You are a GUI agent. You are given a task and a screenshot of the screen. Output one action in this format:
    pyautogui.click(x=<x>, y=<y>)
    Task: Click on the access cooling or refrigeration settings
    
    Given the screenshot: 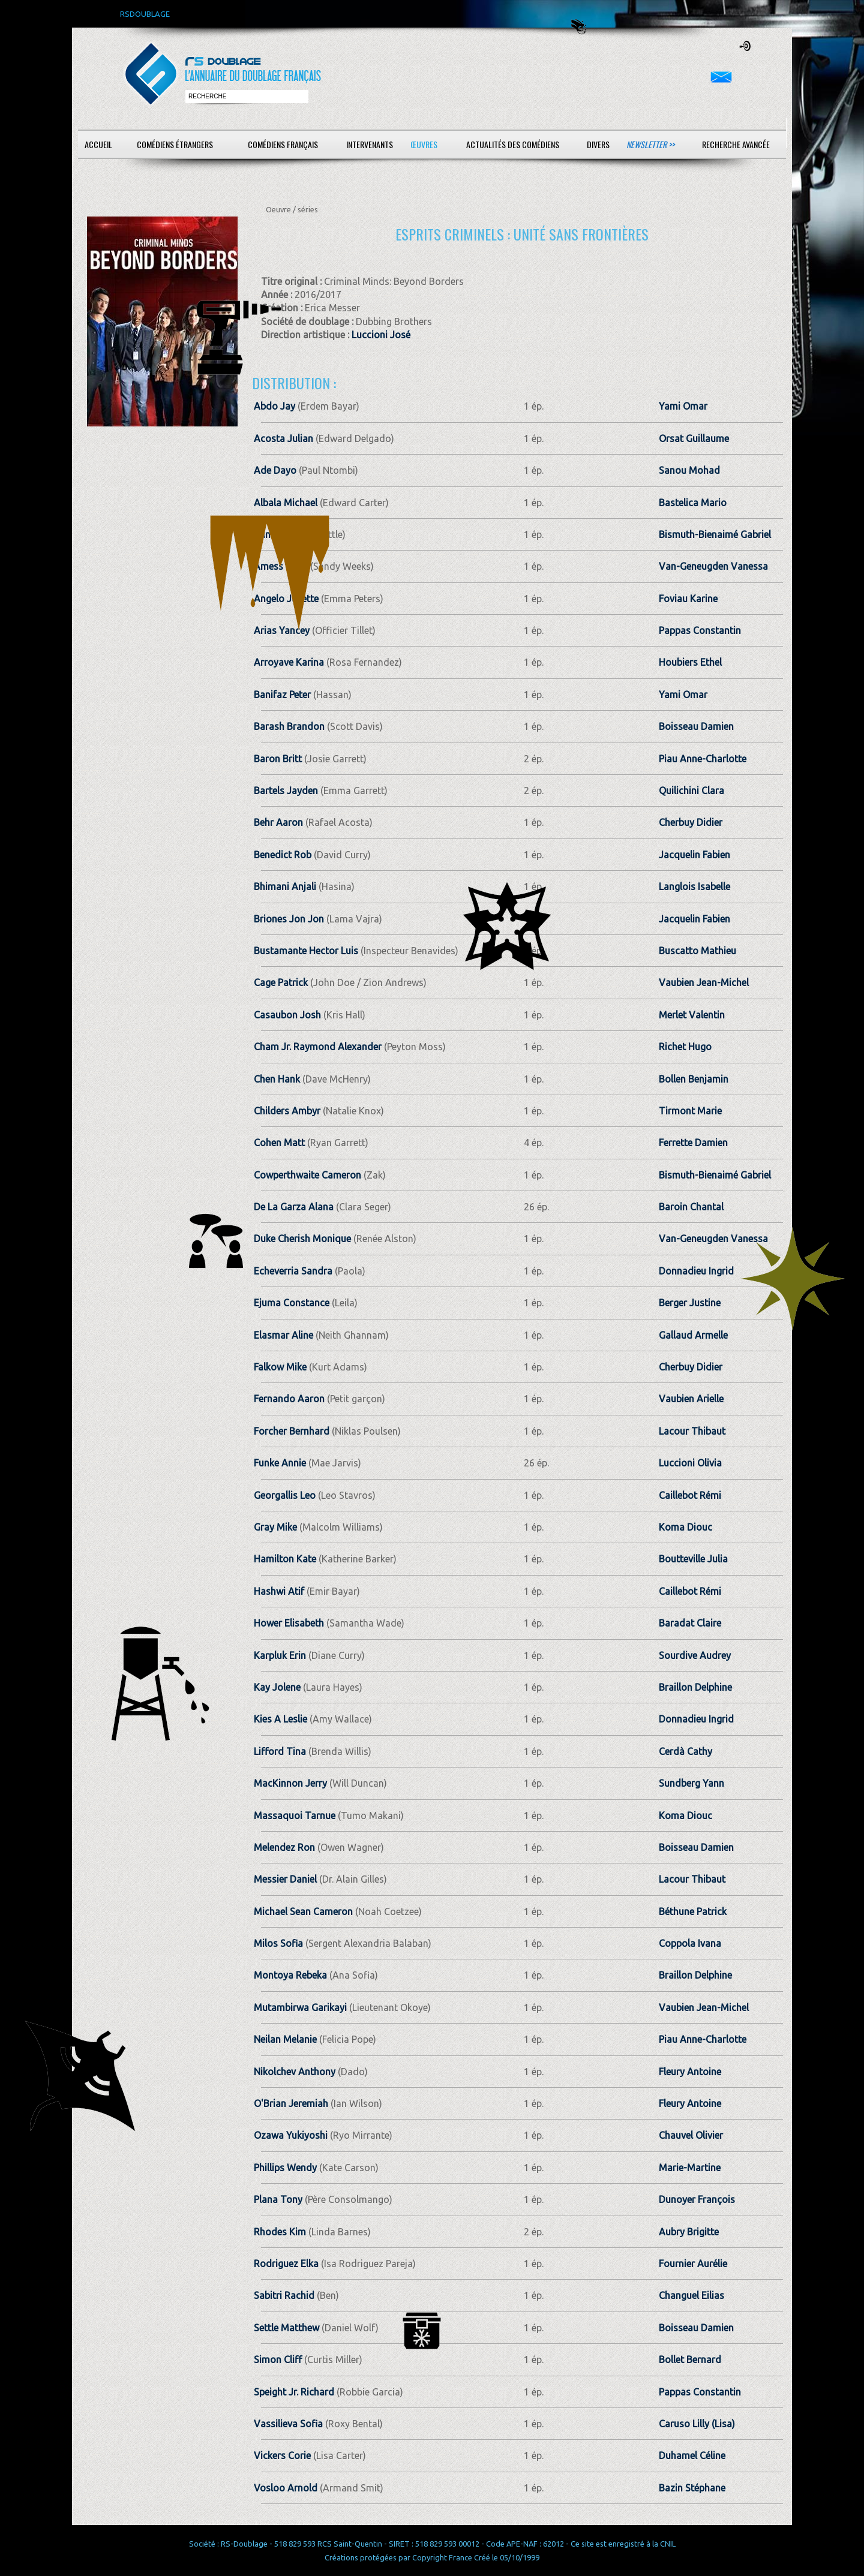 What is the action you would take?
    pyautogui.click(x=422, y=2330)
    